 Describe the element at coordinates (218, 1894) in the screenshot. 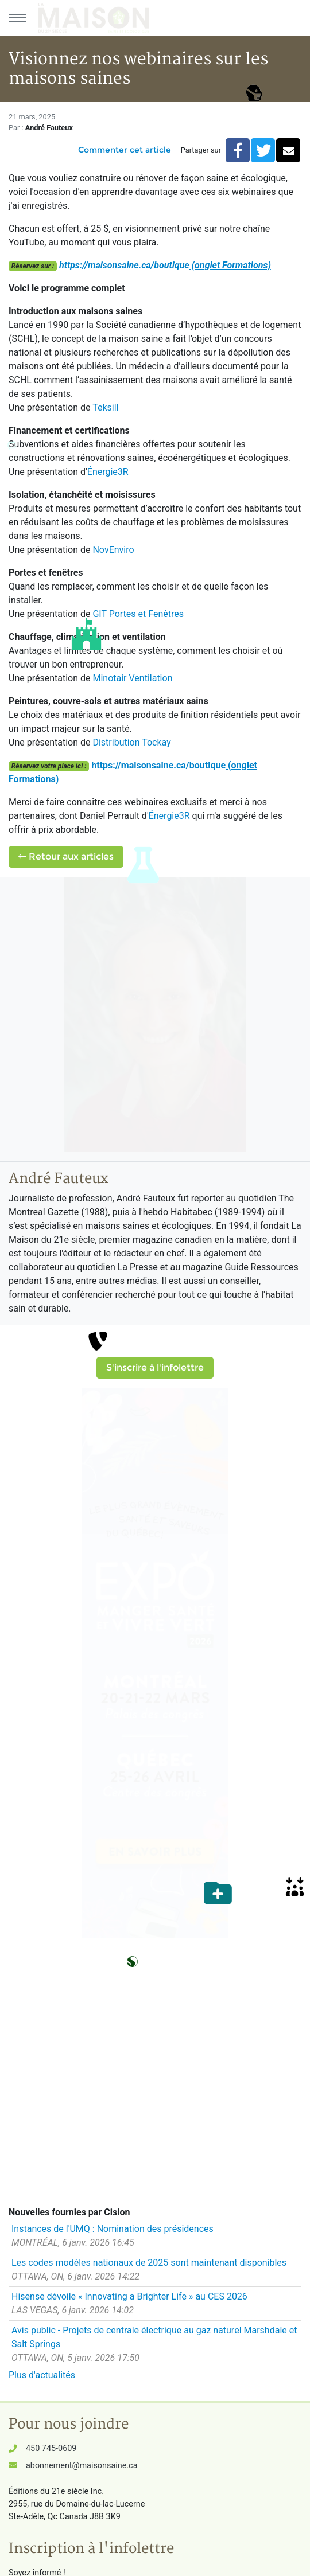

I see `create a new folder` at that location.